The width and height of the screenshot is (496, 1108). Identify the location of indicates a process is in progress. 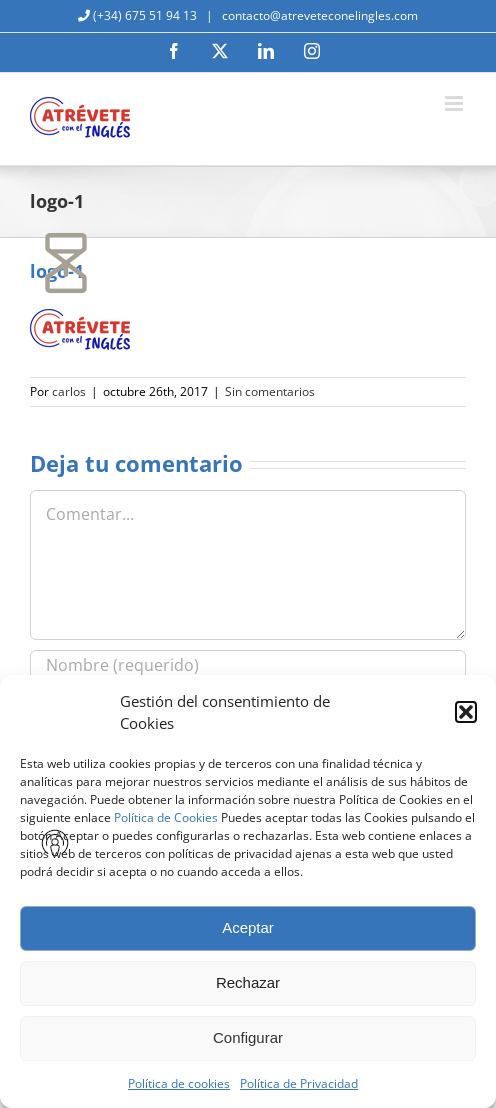
(66, 263).